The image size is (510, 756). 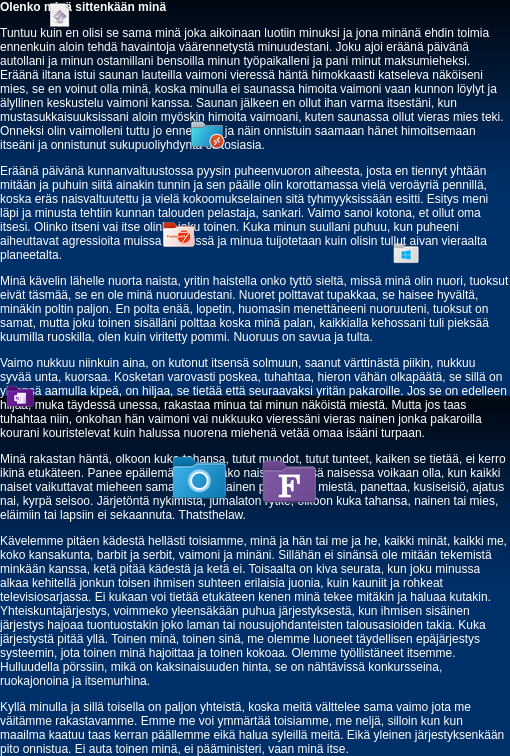 What do you see at coordinates (60, 15) in the screenshot?
I see `a script or code file` at bounding box center [60, 15].